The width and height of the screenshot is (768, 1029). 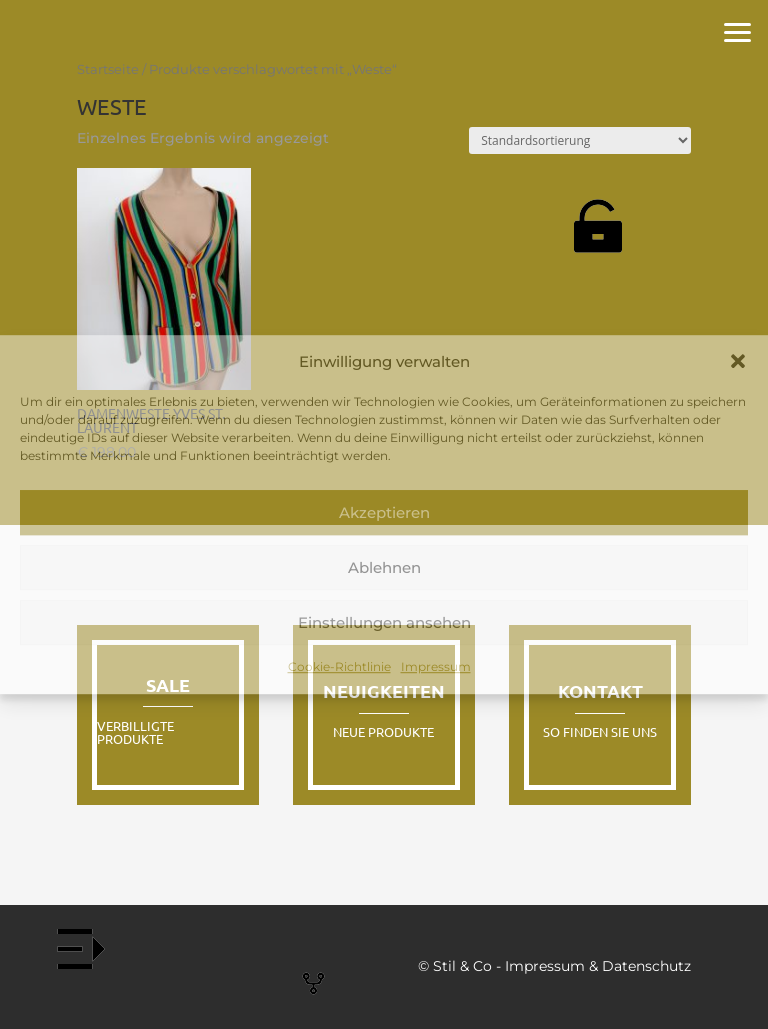 I want to click on expand or unfold a navigation menu, so click(x=80, y=949).